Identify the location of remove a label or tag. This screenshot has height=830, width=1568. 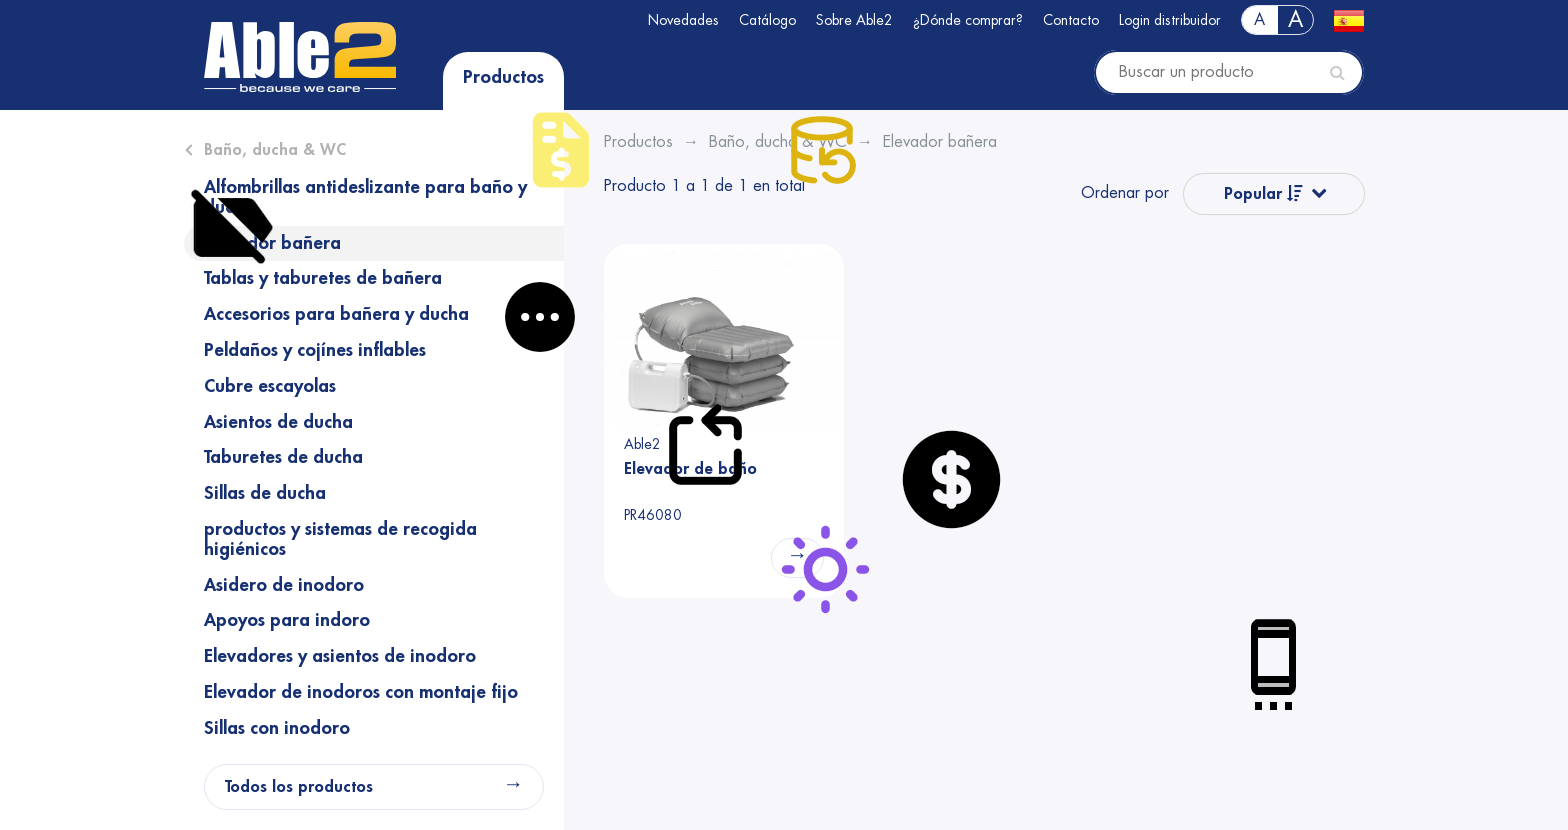
(231, 227).